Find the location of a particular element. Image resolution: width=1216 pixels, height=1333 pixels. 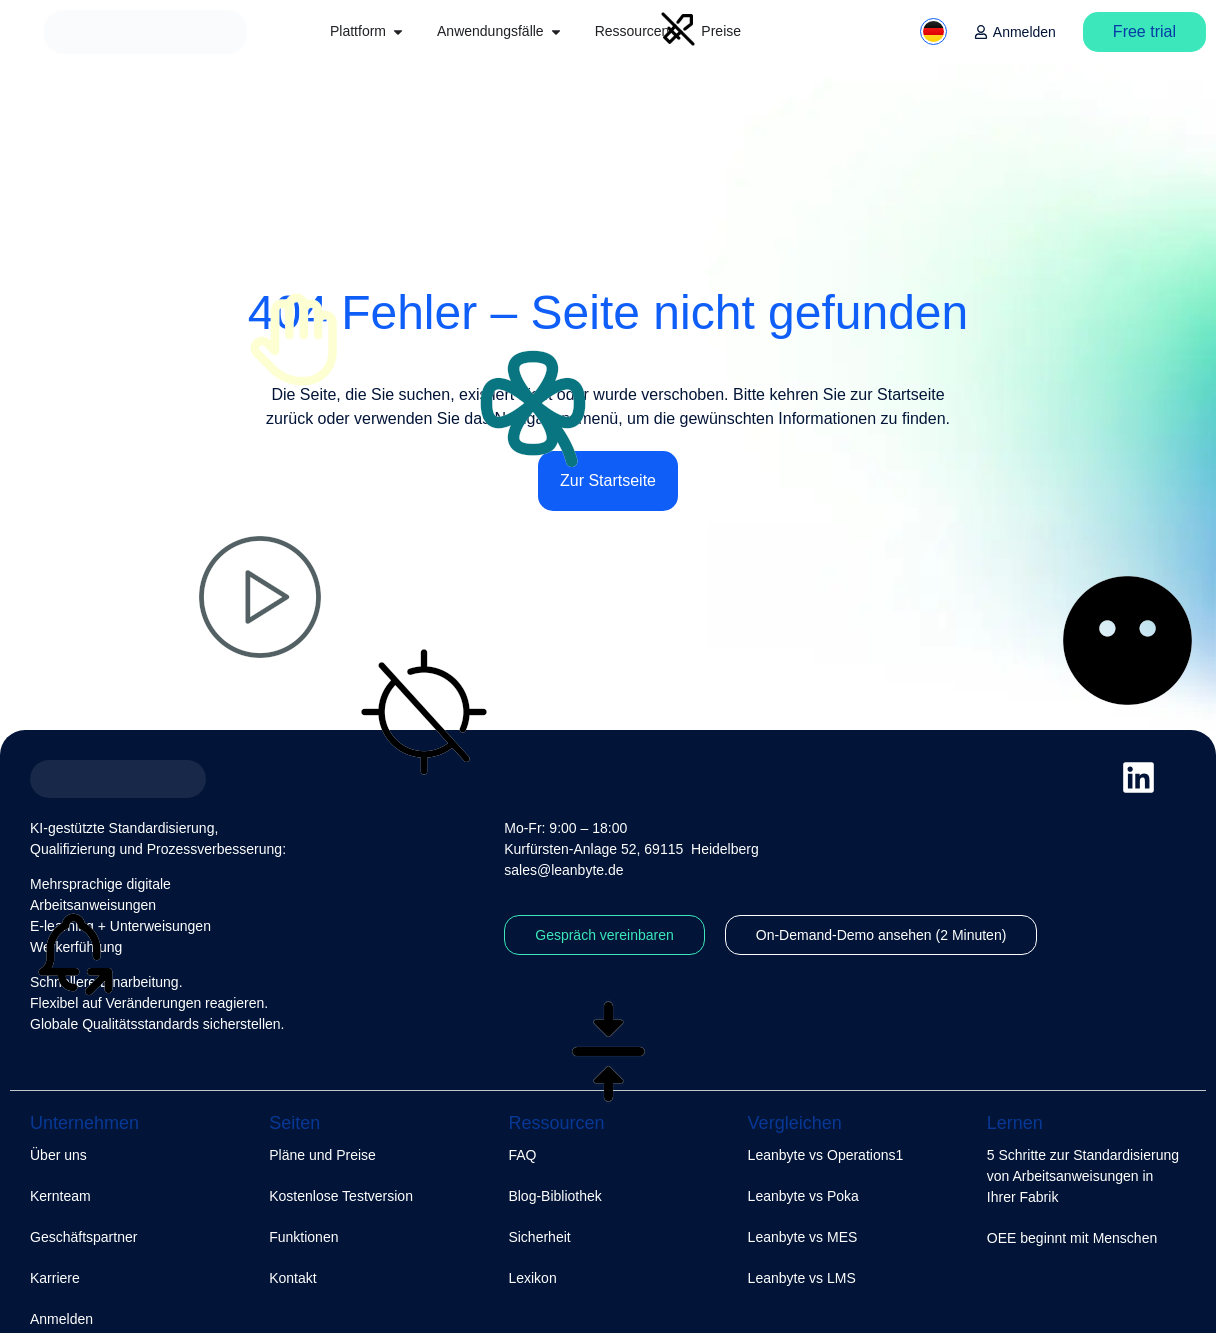

indicates a neutral or no-opinion response is located at coordinates (1127, 640).